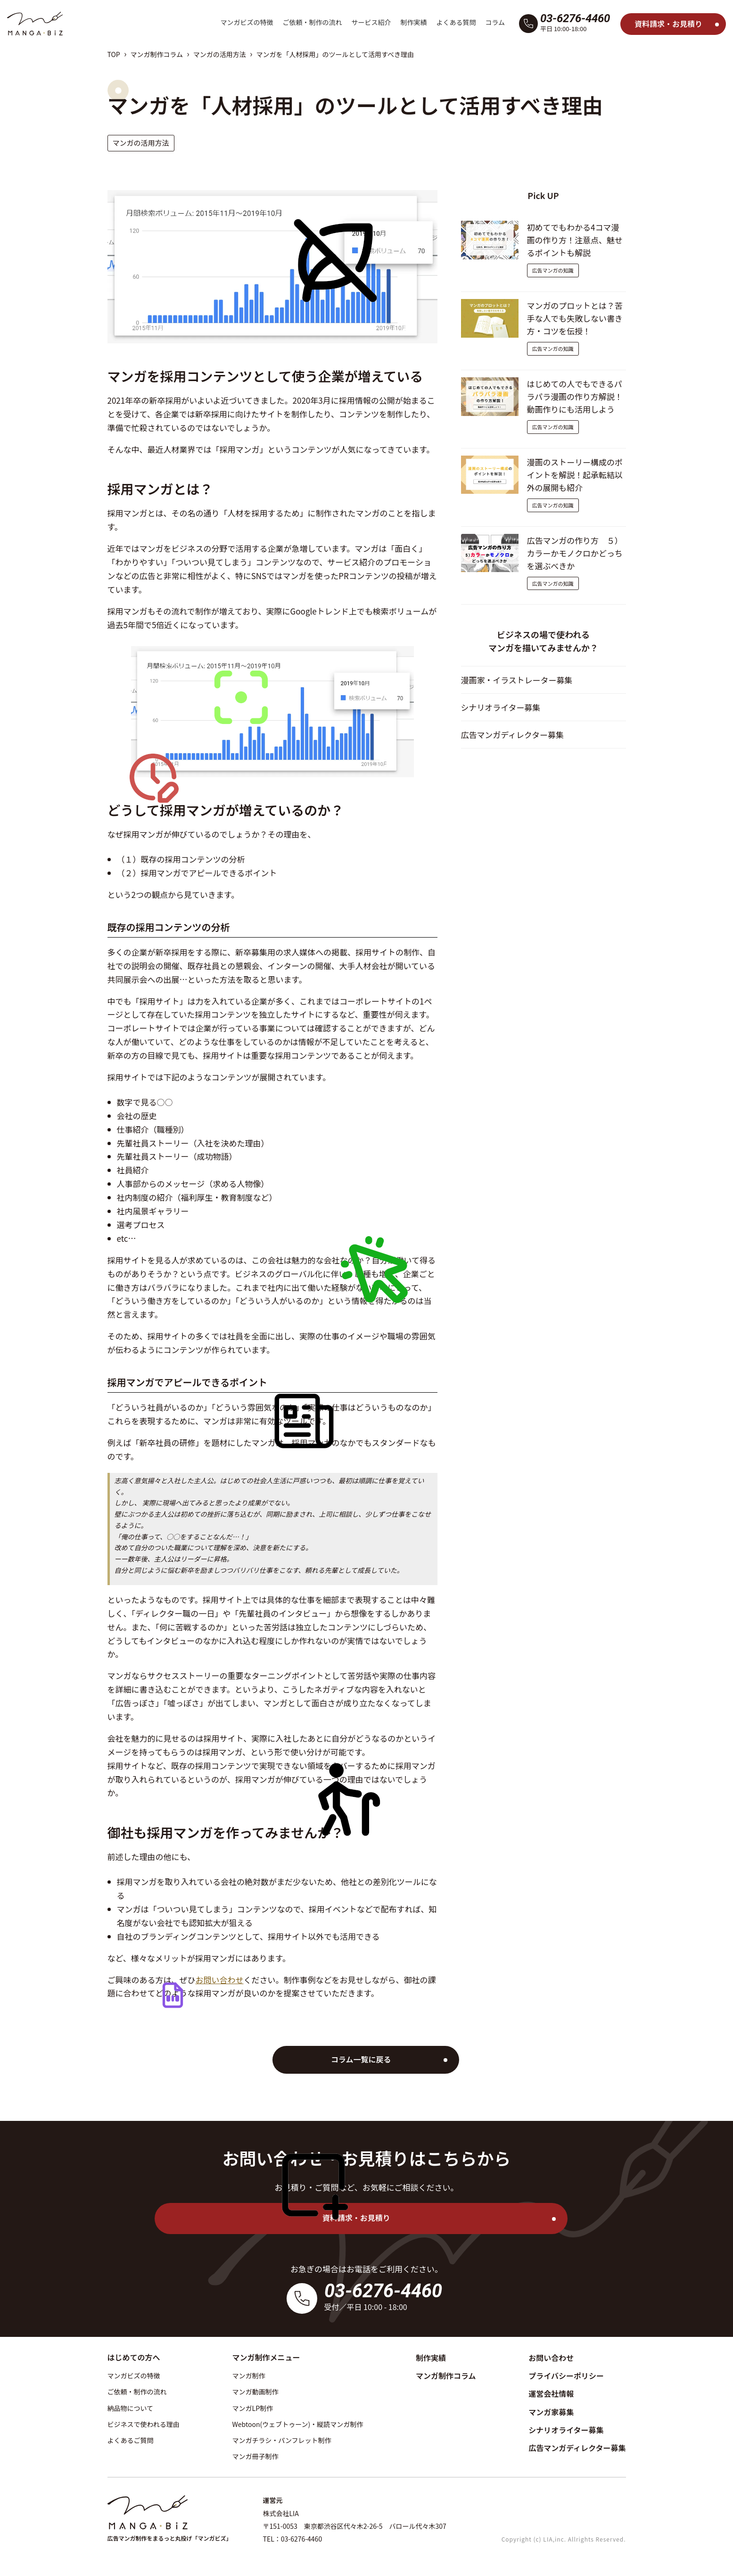  What do you see at coordinates (378, 1273) in the screenshot?
I see `click or tap to interact` at bounding box center [378, 1273].